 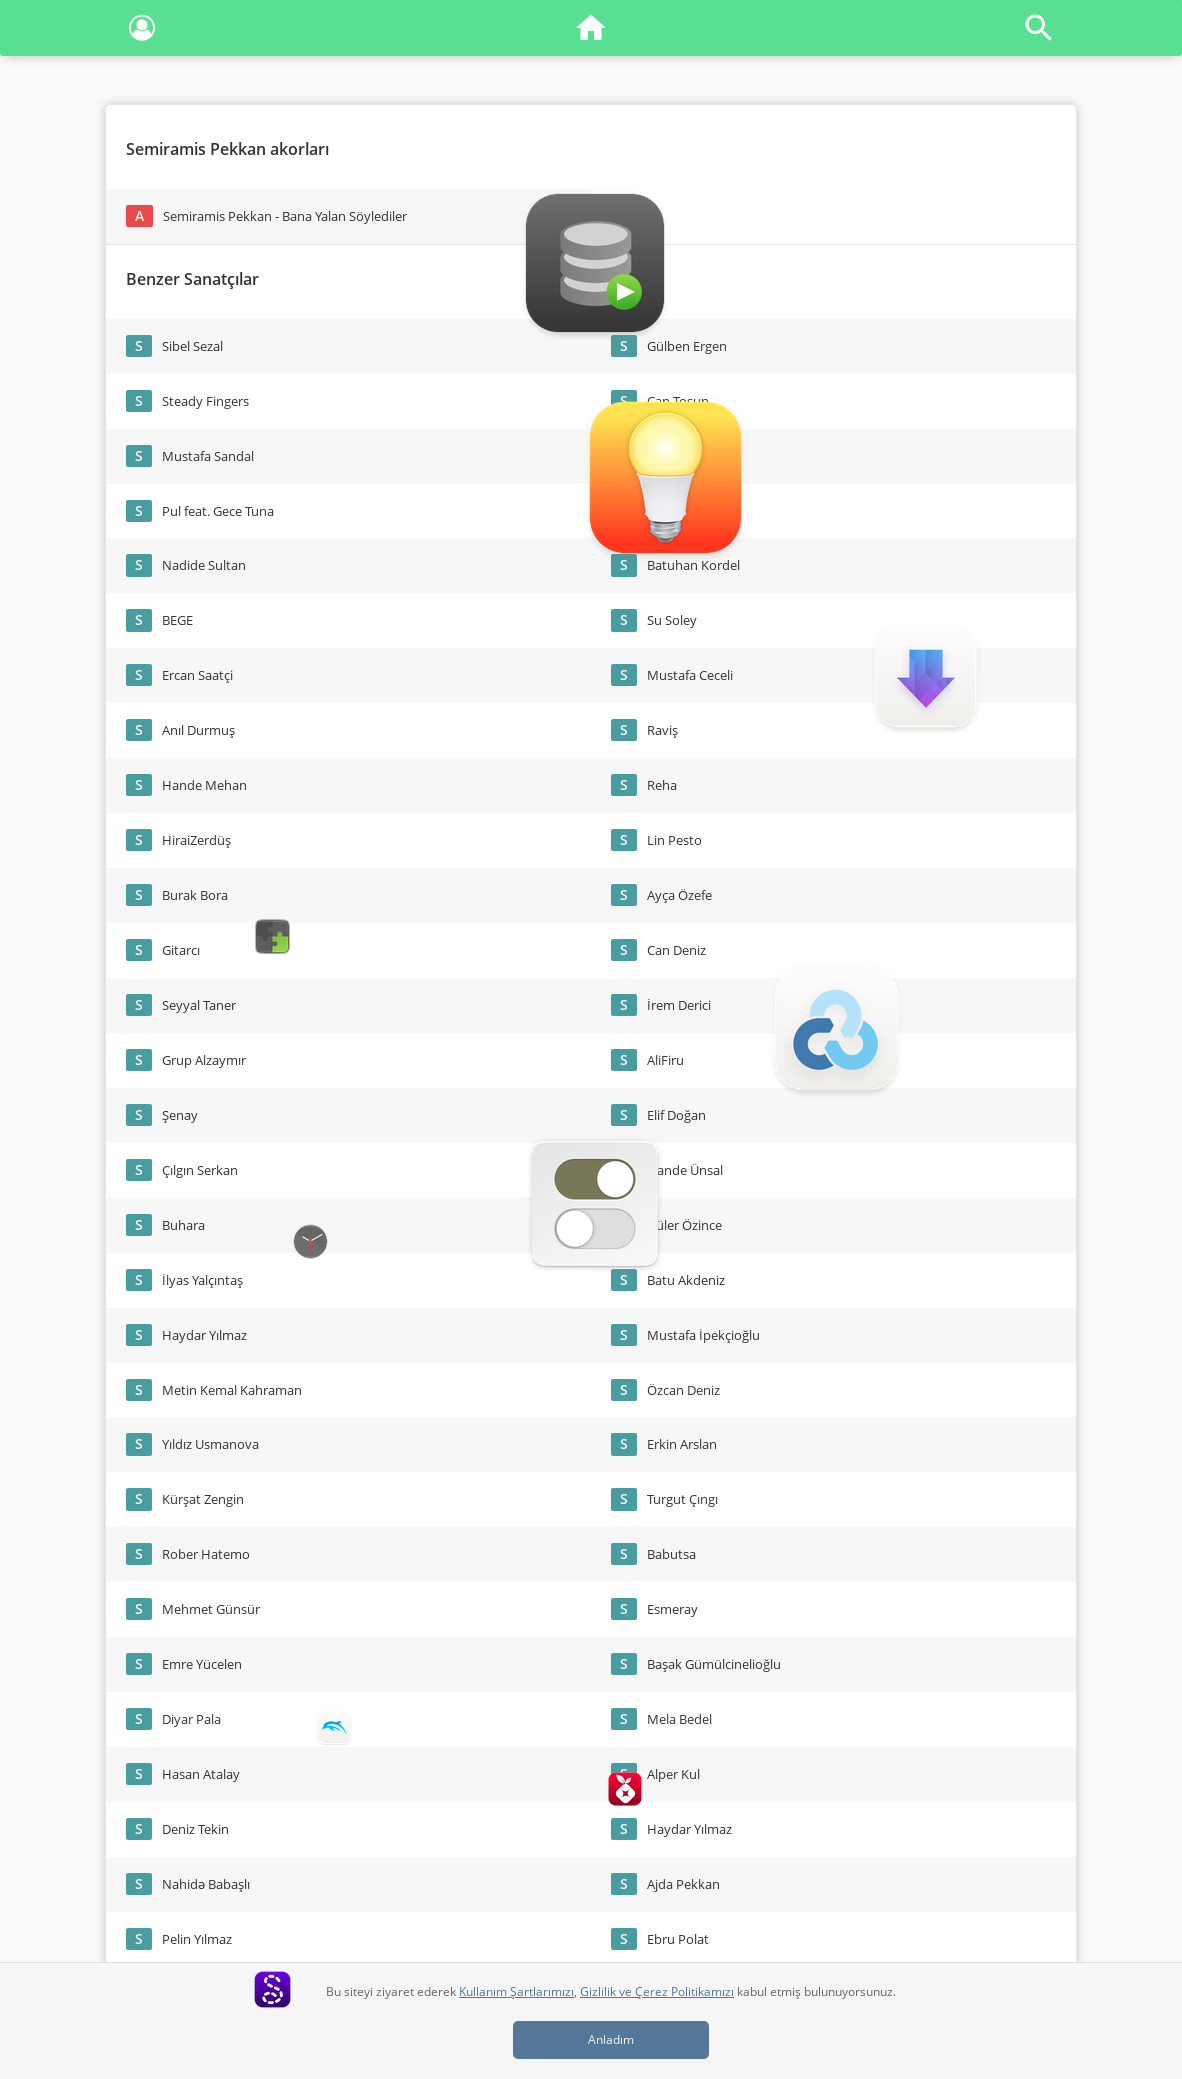 I want to click on open Seamly2D pattern drafting application, so click(x=272, y=1989).